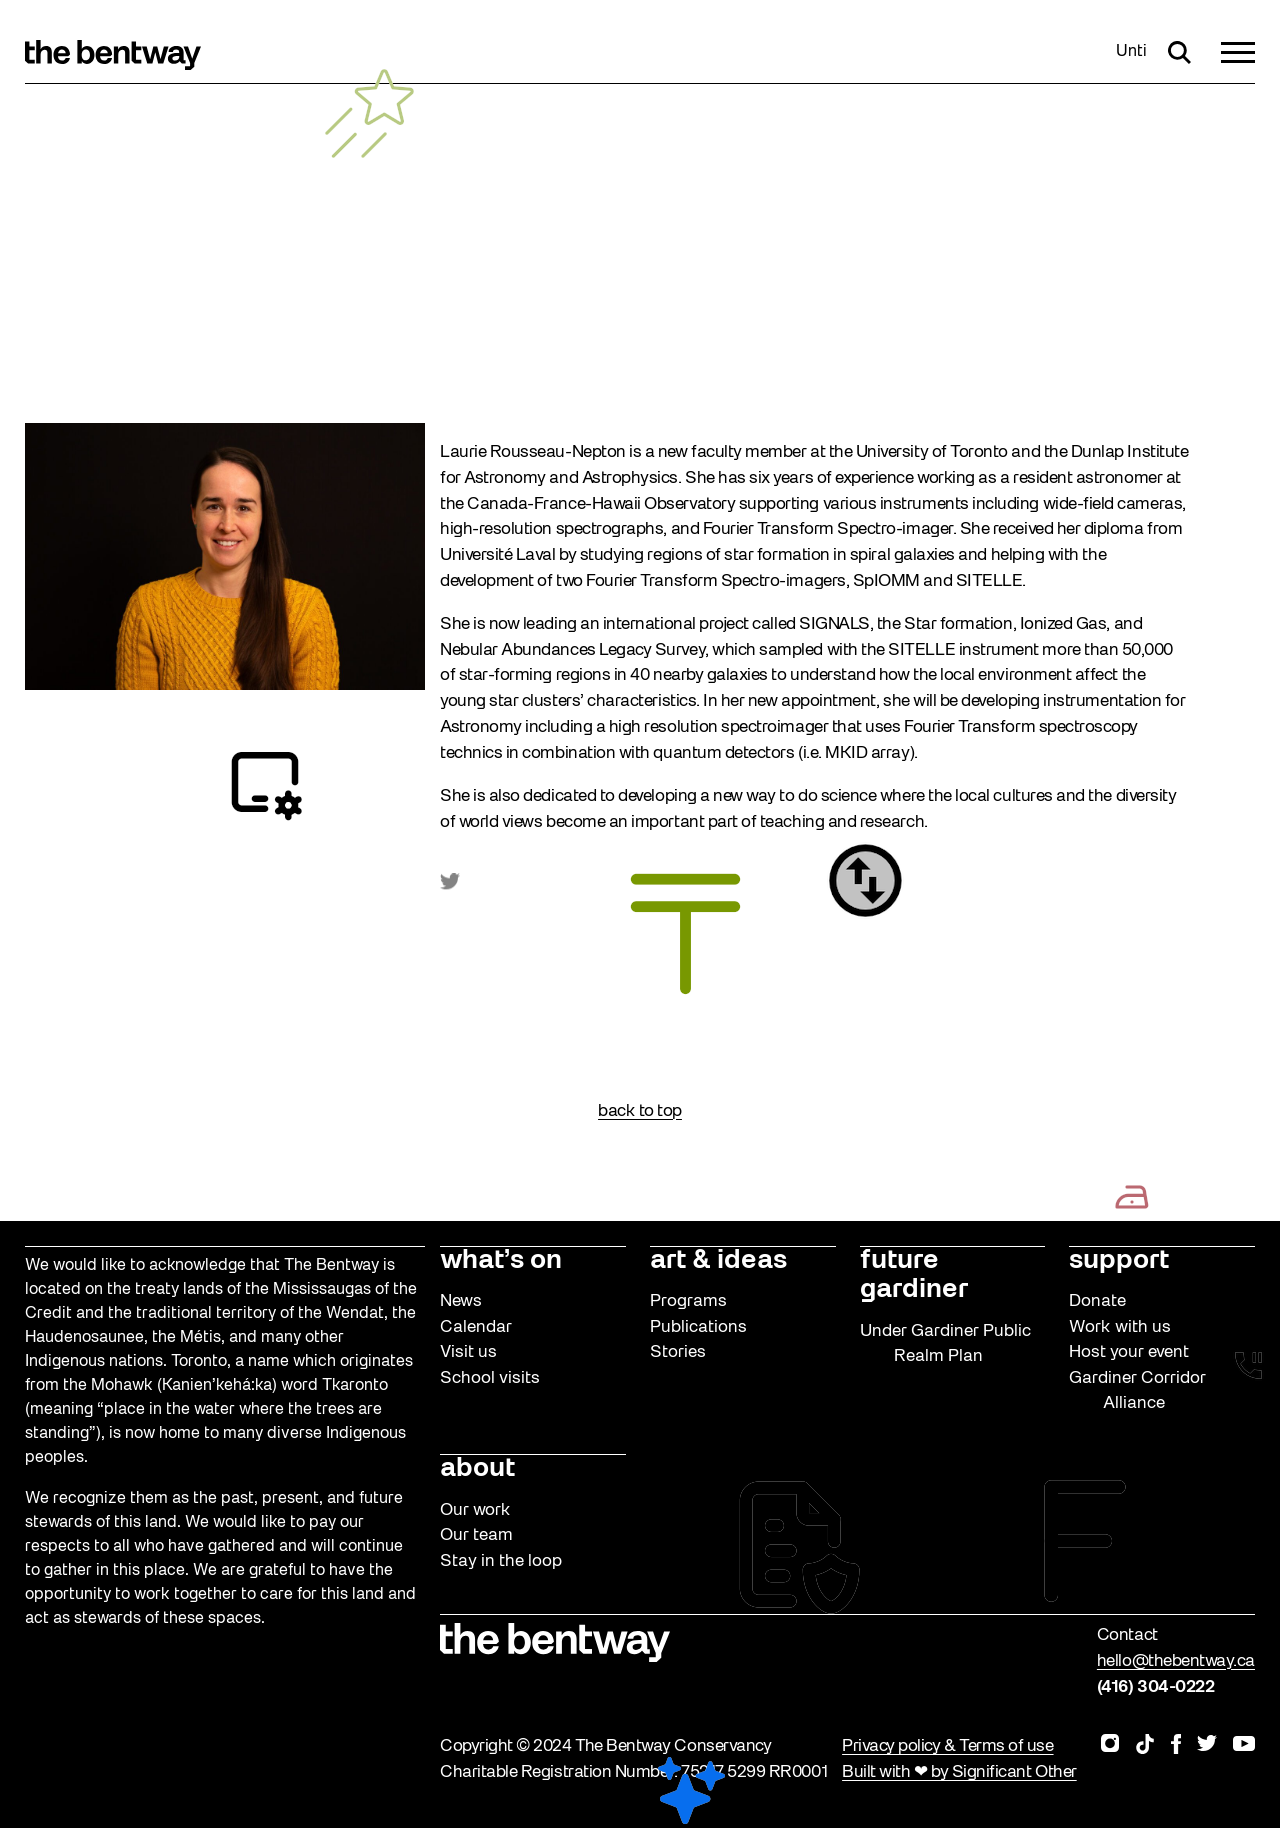 This screenshot has width=1280, height=1828. I want to click on access tablet display settings, so click(265, 782).